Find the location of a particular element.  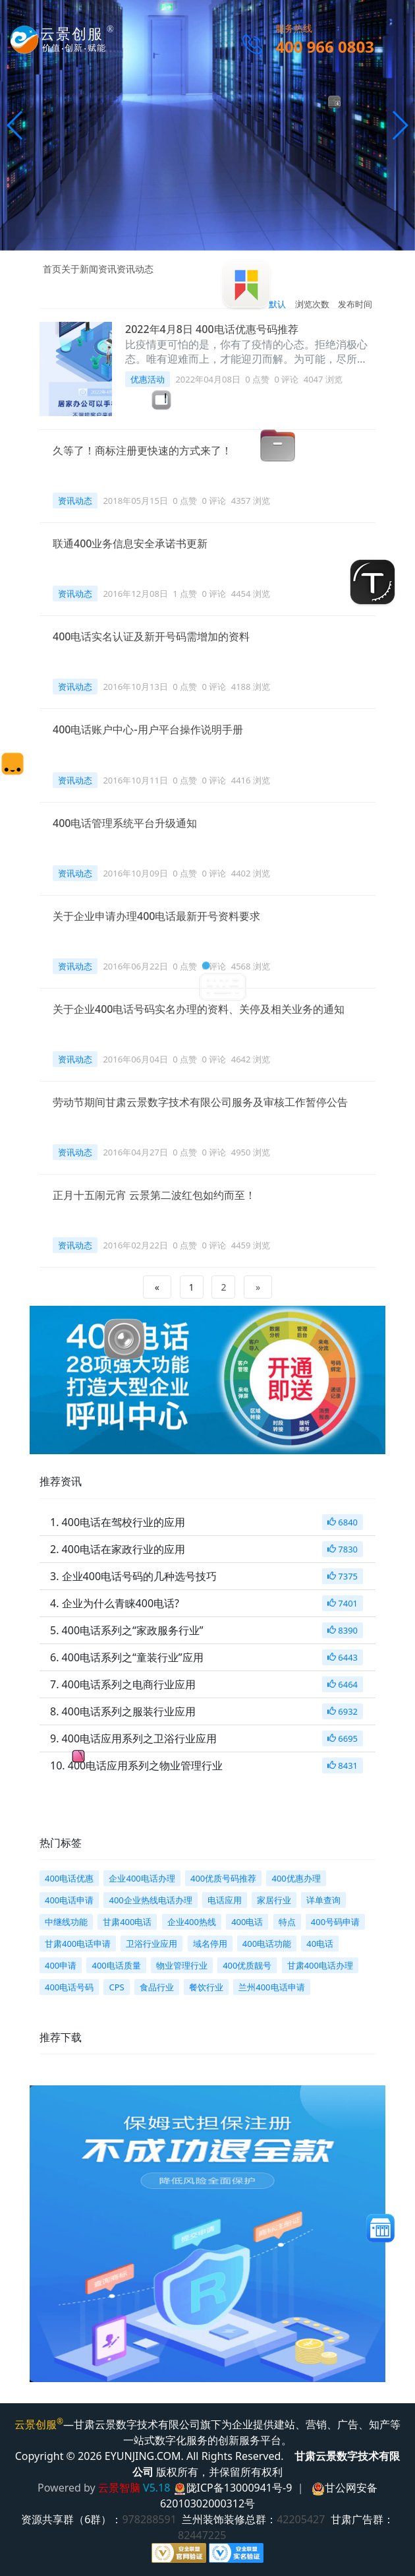

open synology nas management app is located at coordinates (380, 2228).